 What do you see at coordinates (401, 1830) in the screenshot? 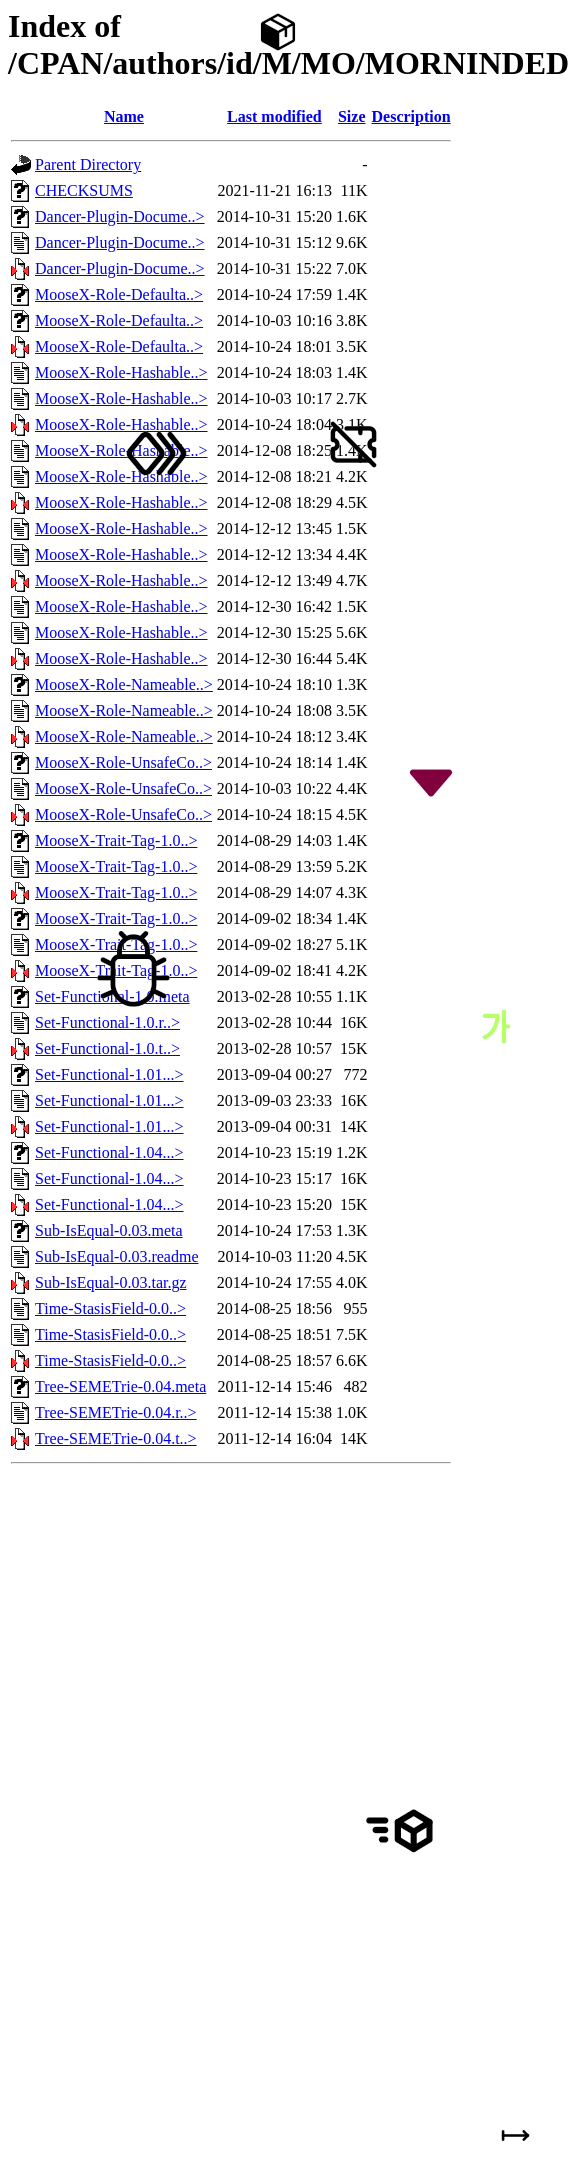
I see `send or ship a package` at bounding box center [401, 1830].